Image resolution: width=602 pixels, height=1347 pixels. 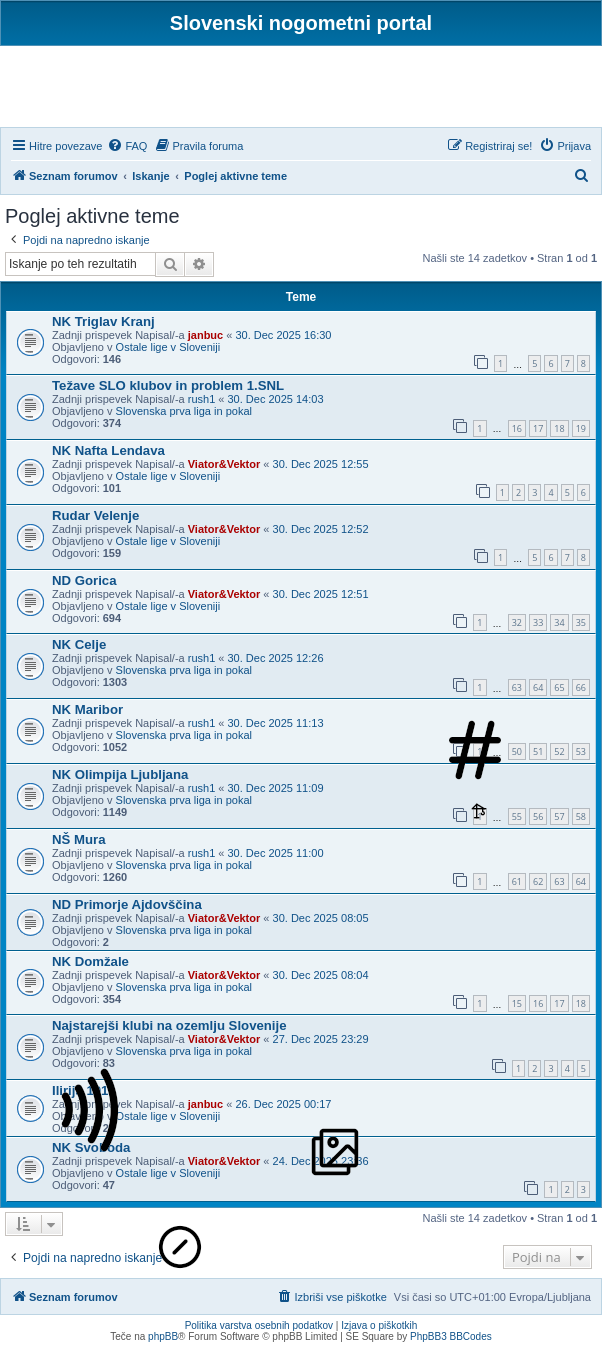 What do you see at coordinates (180, 1247) in the screenshot?
I see `indicates a blocked or prohibited action` at bounding box center [180, 1247].